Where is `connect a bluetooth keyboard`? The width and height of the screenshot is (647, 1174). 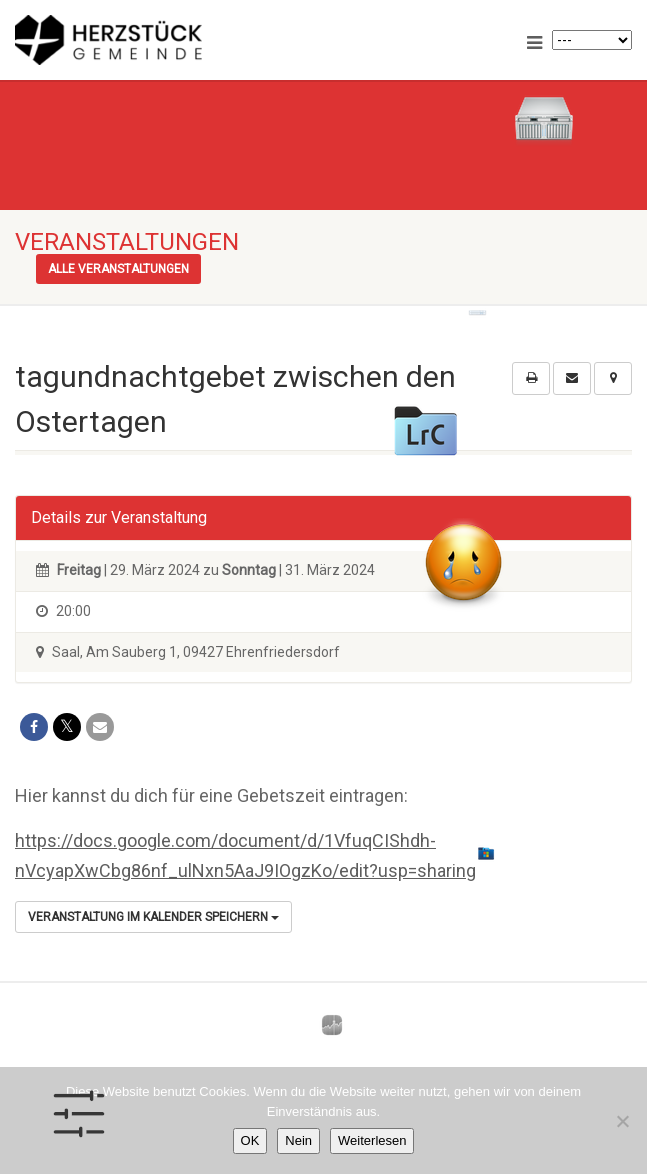 connect a bluetooth keyboard is located at coordinates (477, 312).